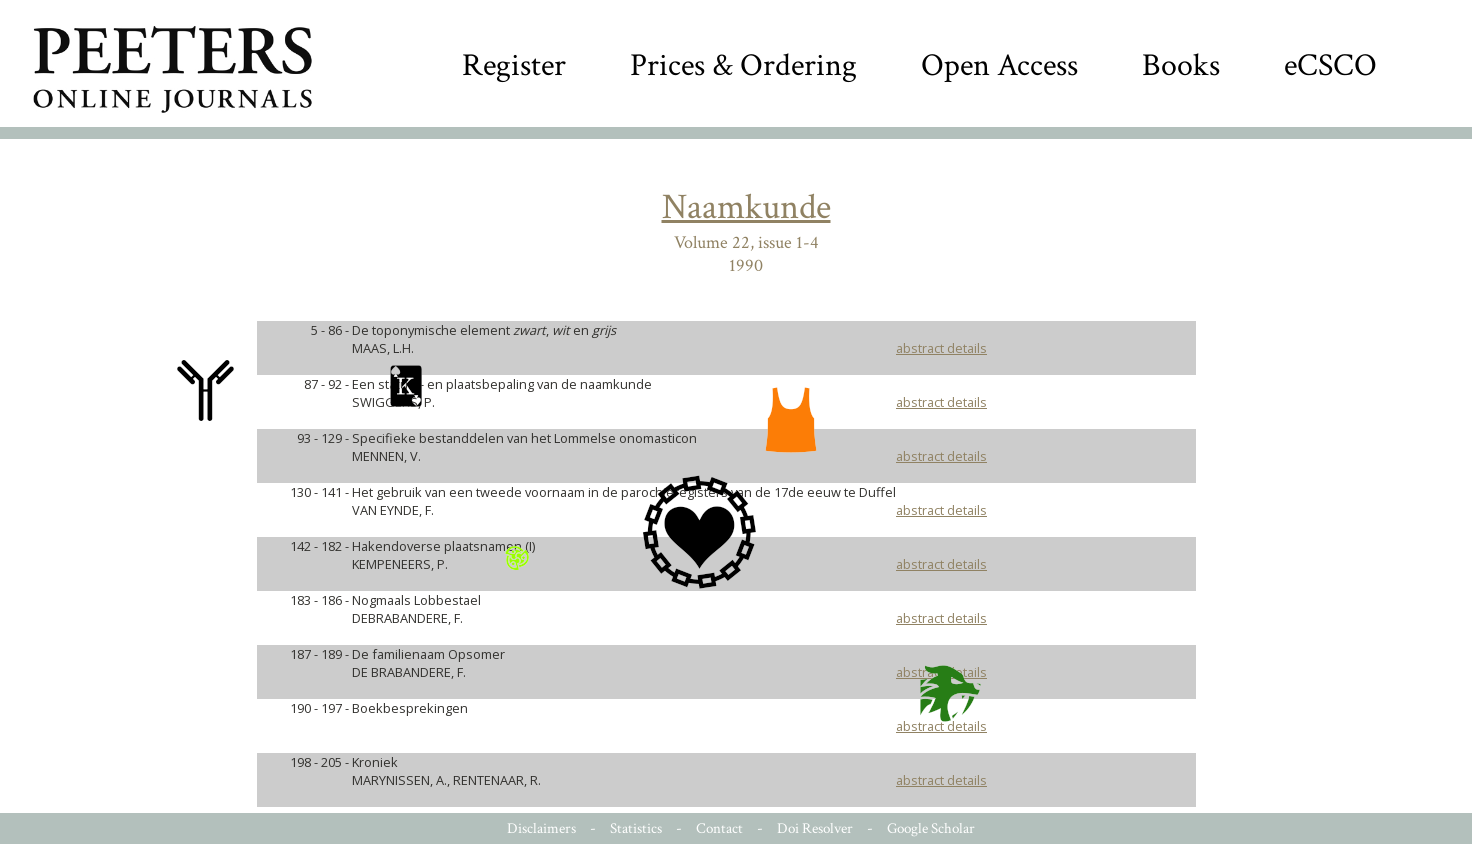  I want to click on king of spades playing card, so click(406, 386).